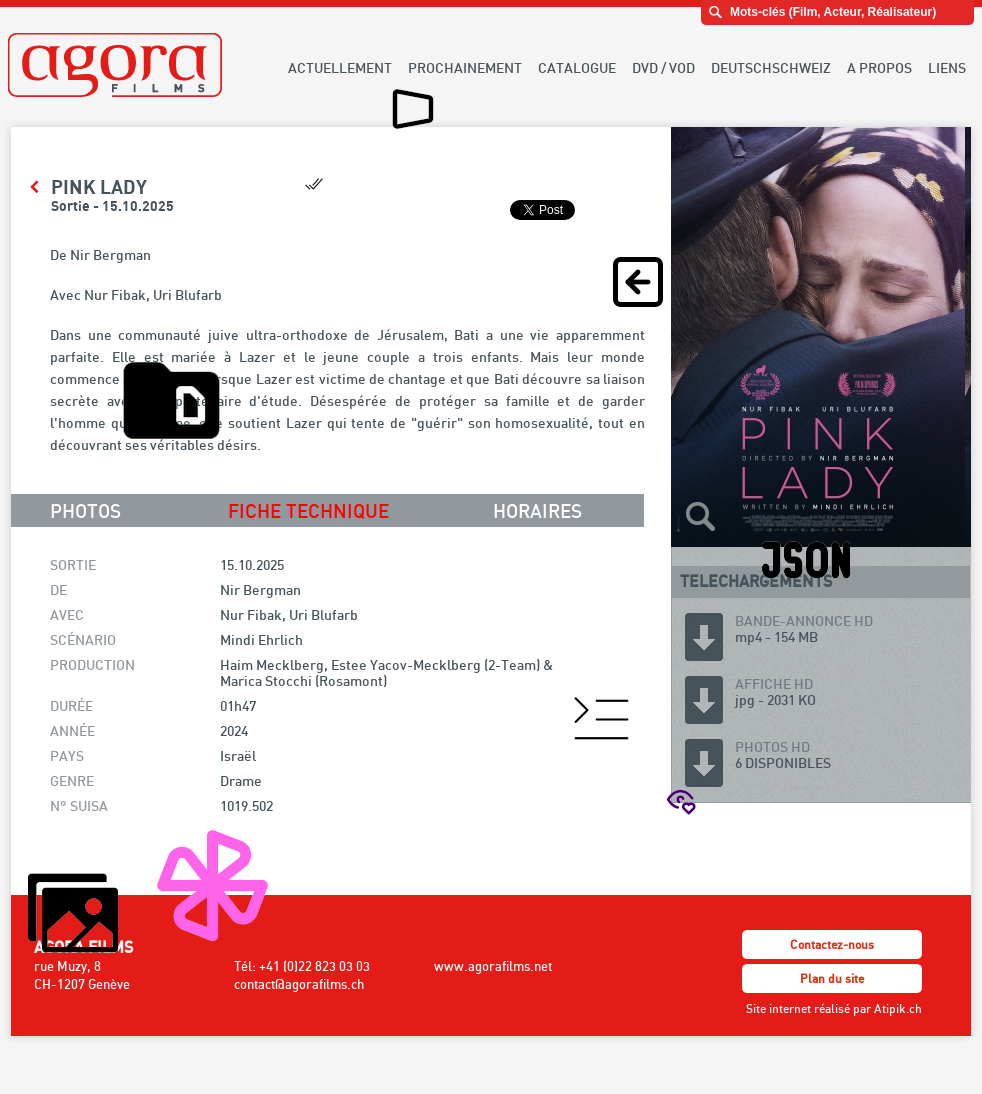 The image size is (982, 1094). I want to click on adjust car air conditioning or fan settings, so click(212, 885).